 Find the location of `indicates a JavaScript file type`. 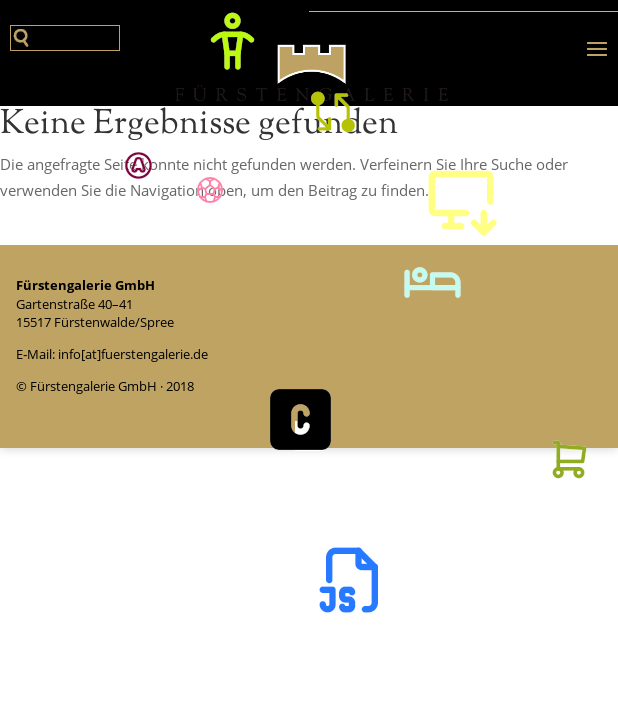

indicates a JavaScript file type is located at coordinates (352, 580).